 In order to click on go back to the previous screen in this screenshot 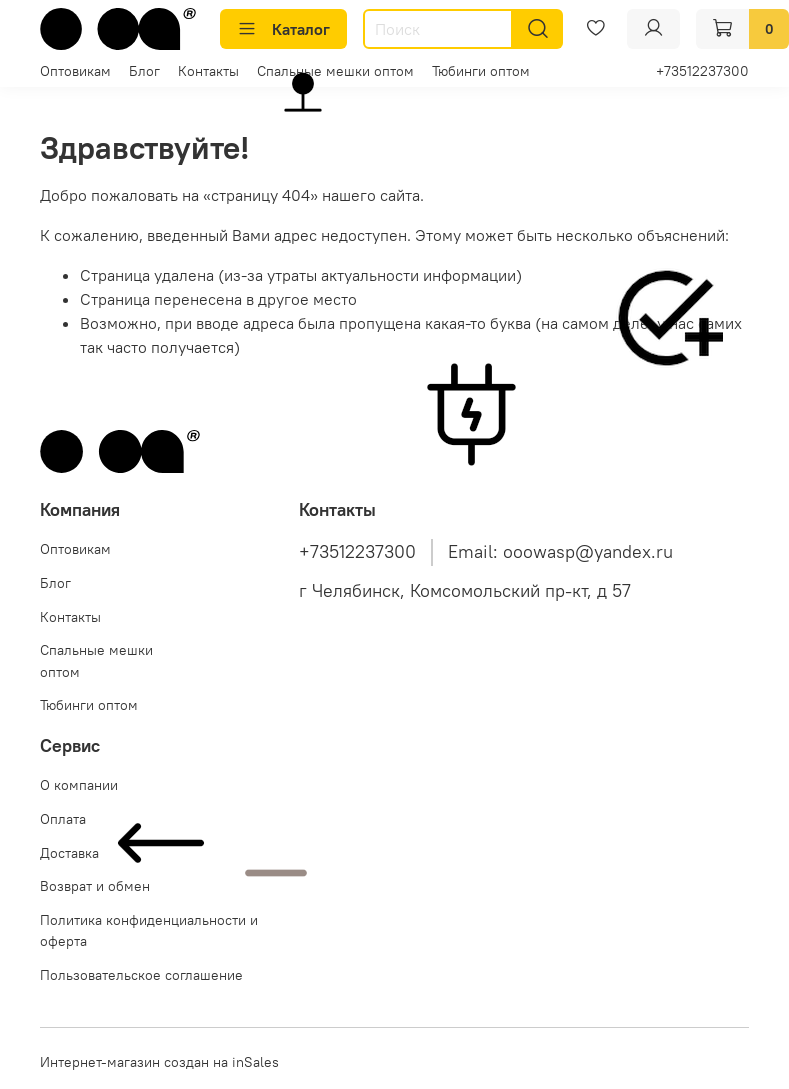, I will do `click(161, 843)`.